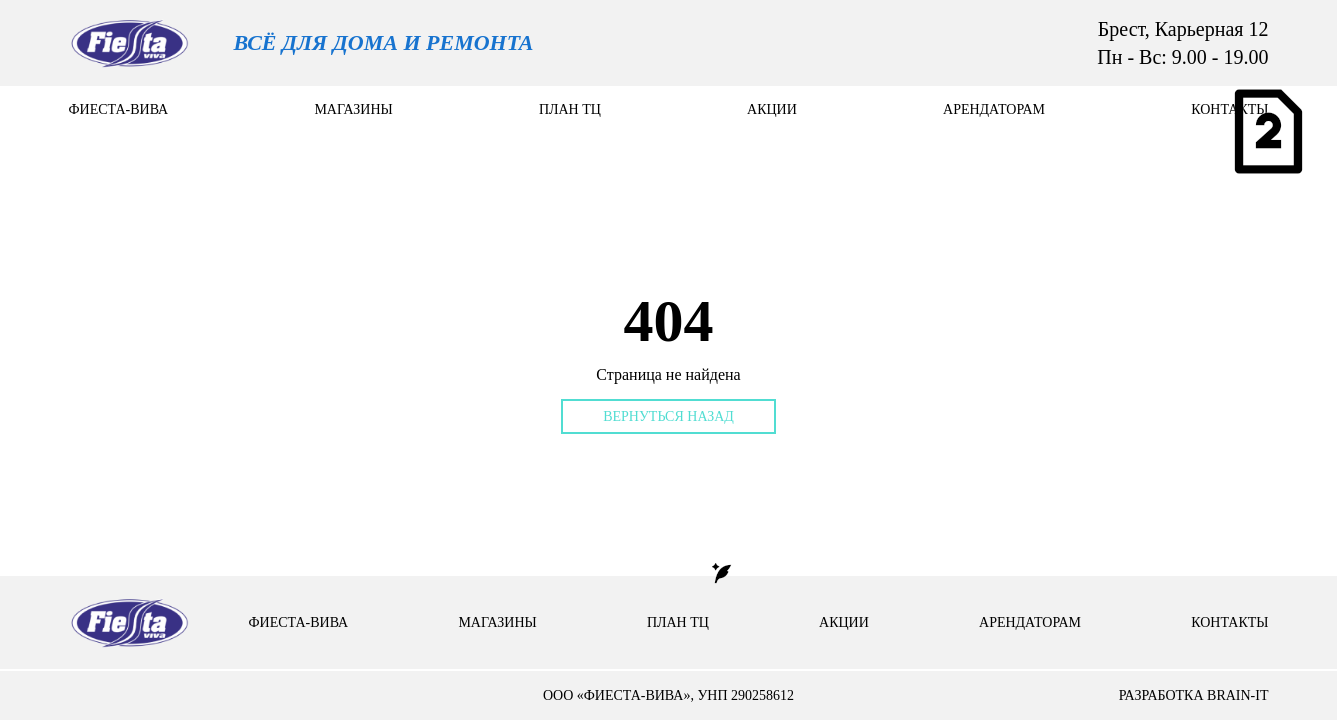  I want to click on compose with AI writing assistance, so click(723, 574).